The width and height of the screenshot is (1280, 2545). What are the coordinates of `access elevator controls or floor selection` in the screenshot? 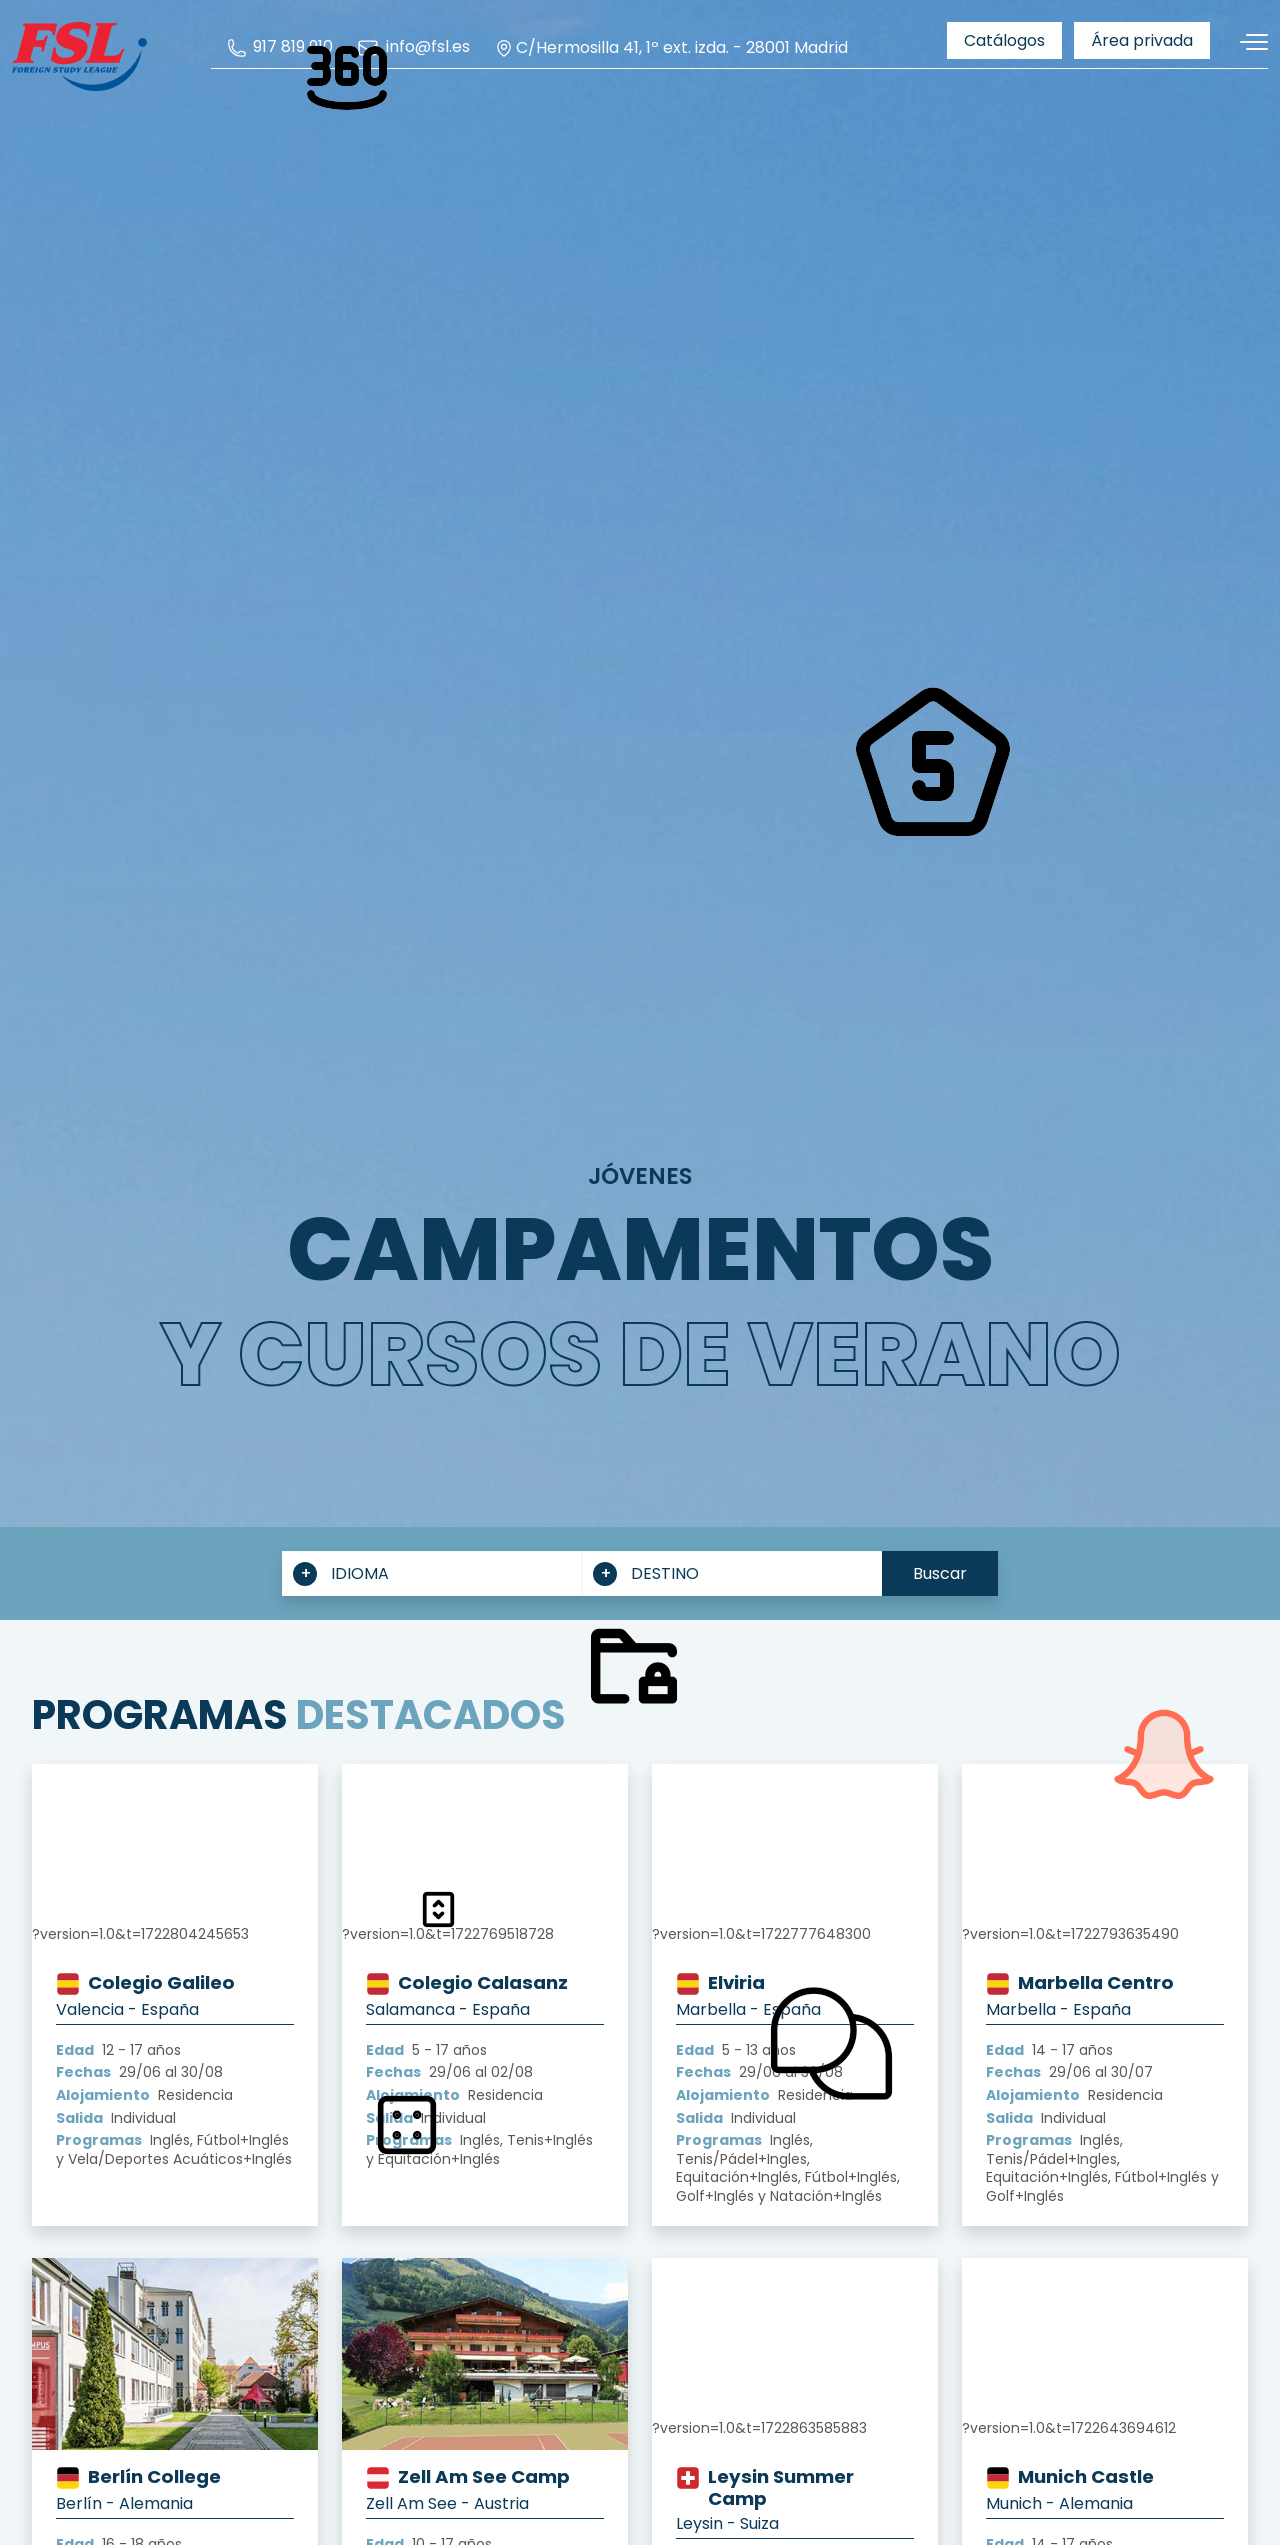 It's located at (438, 1909).